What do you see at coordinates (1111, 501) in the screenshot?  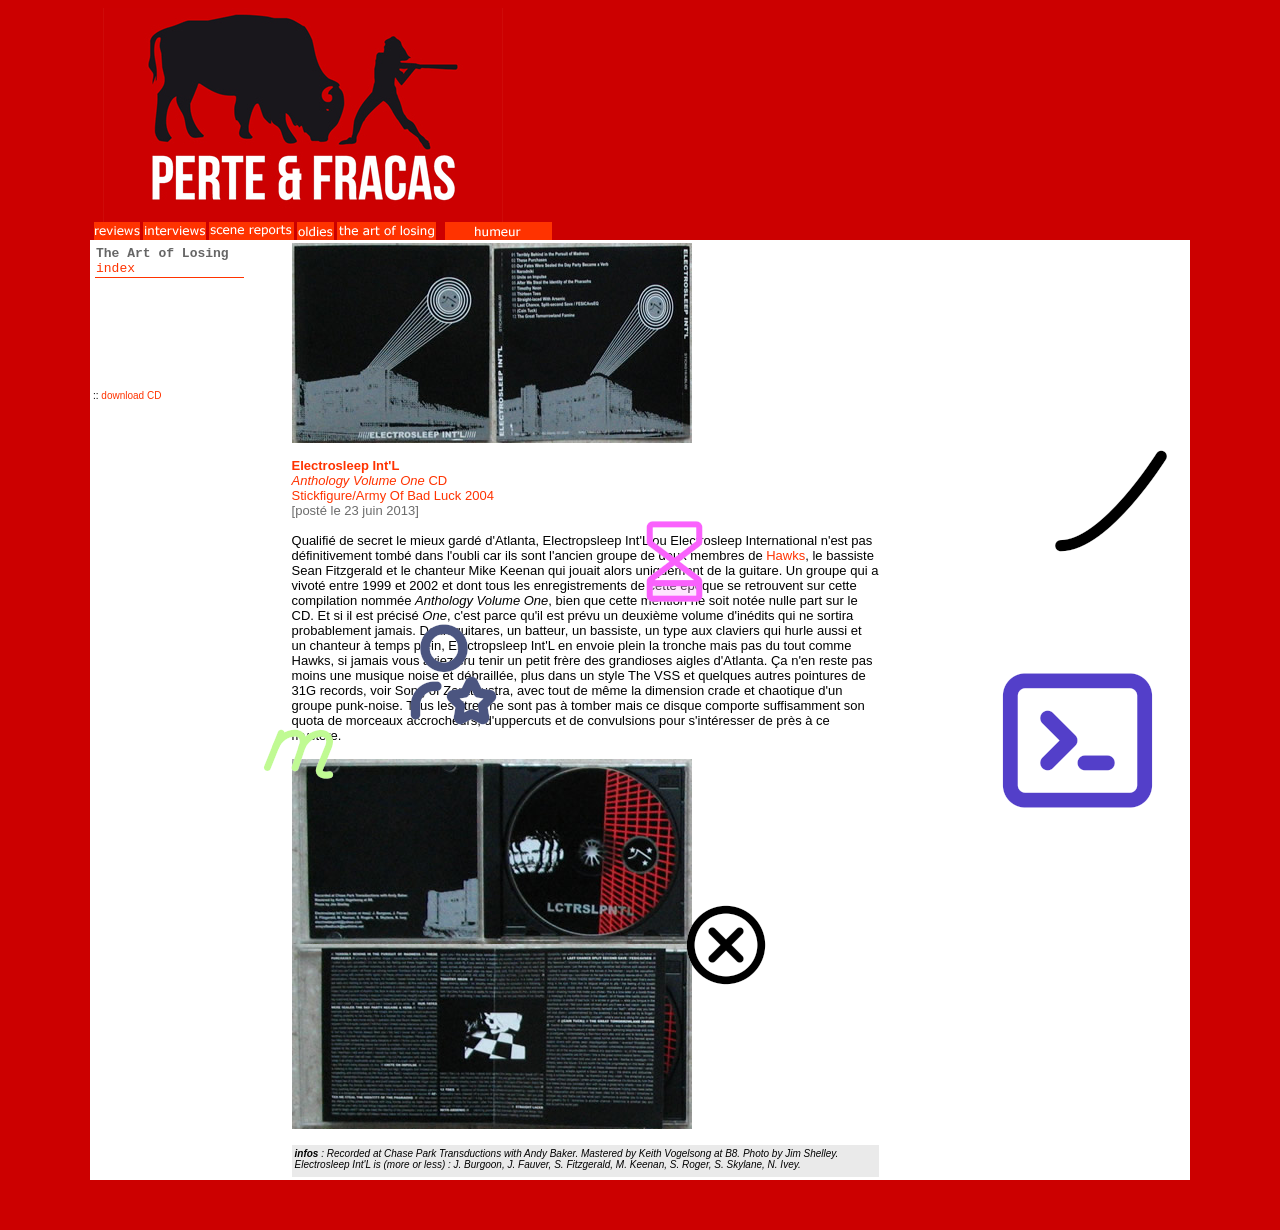 I see `apply ease-in animation timing` at bounding box center [1111, 501].